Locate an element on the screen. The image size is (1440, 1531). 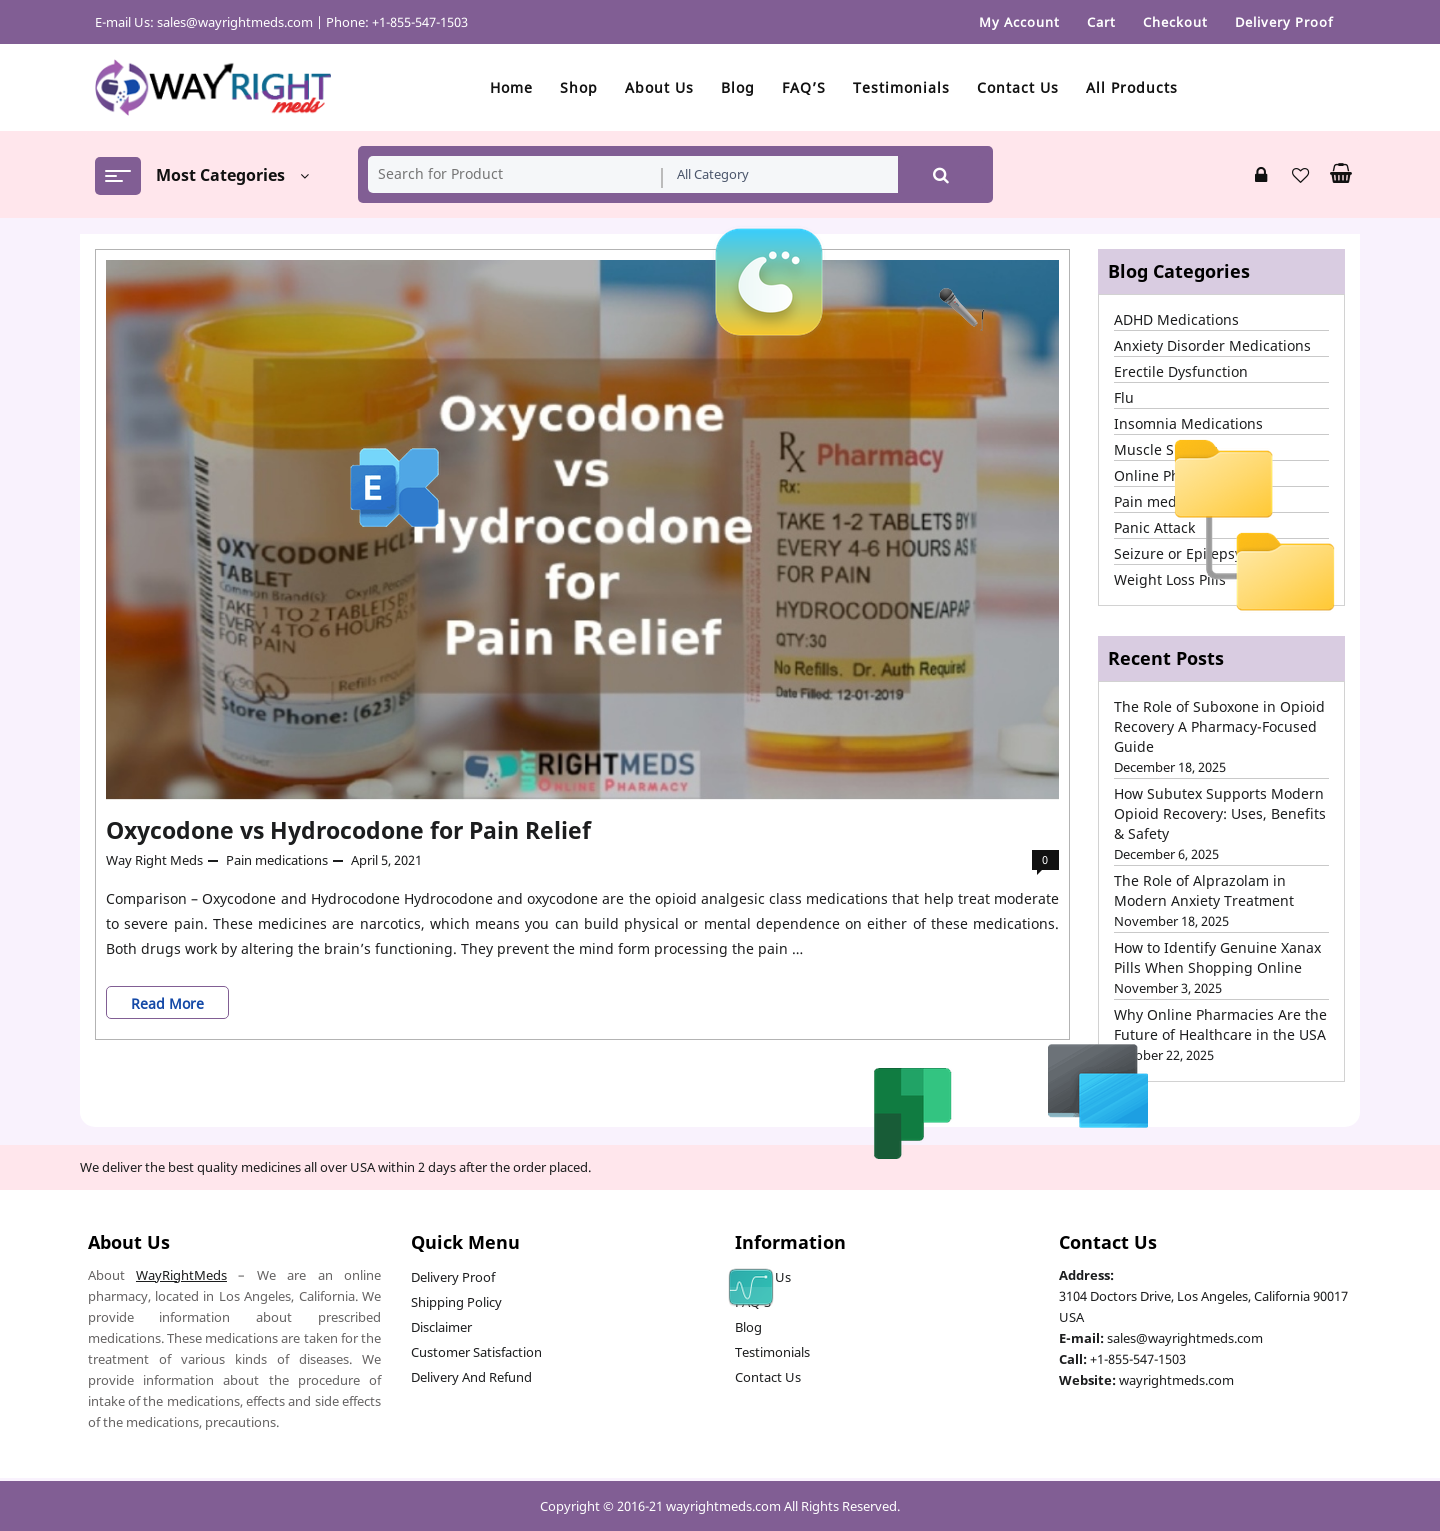
open Microsoft Exchange app is located at coordinates (395, 488).